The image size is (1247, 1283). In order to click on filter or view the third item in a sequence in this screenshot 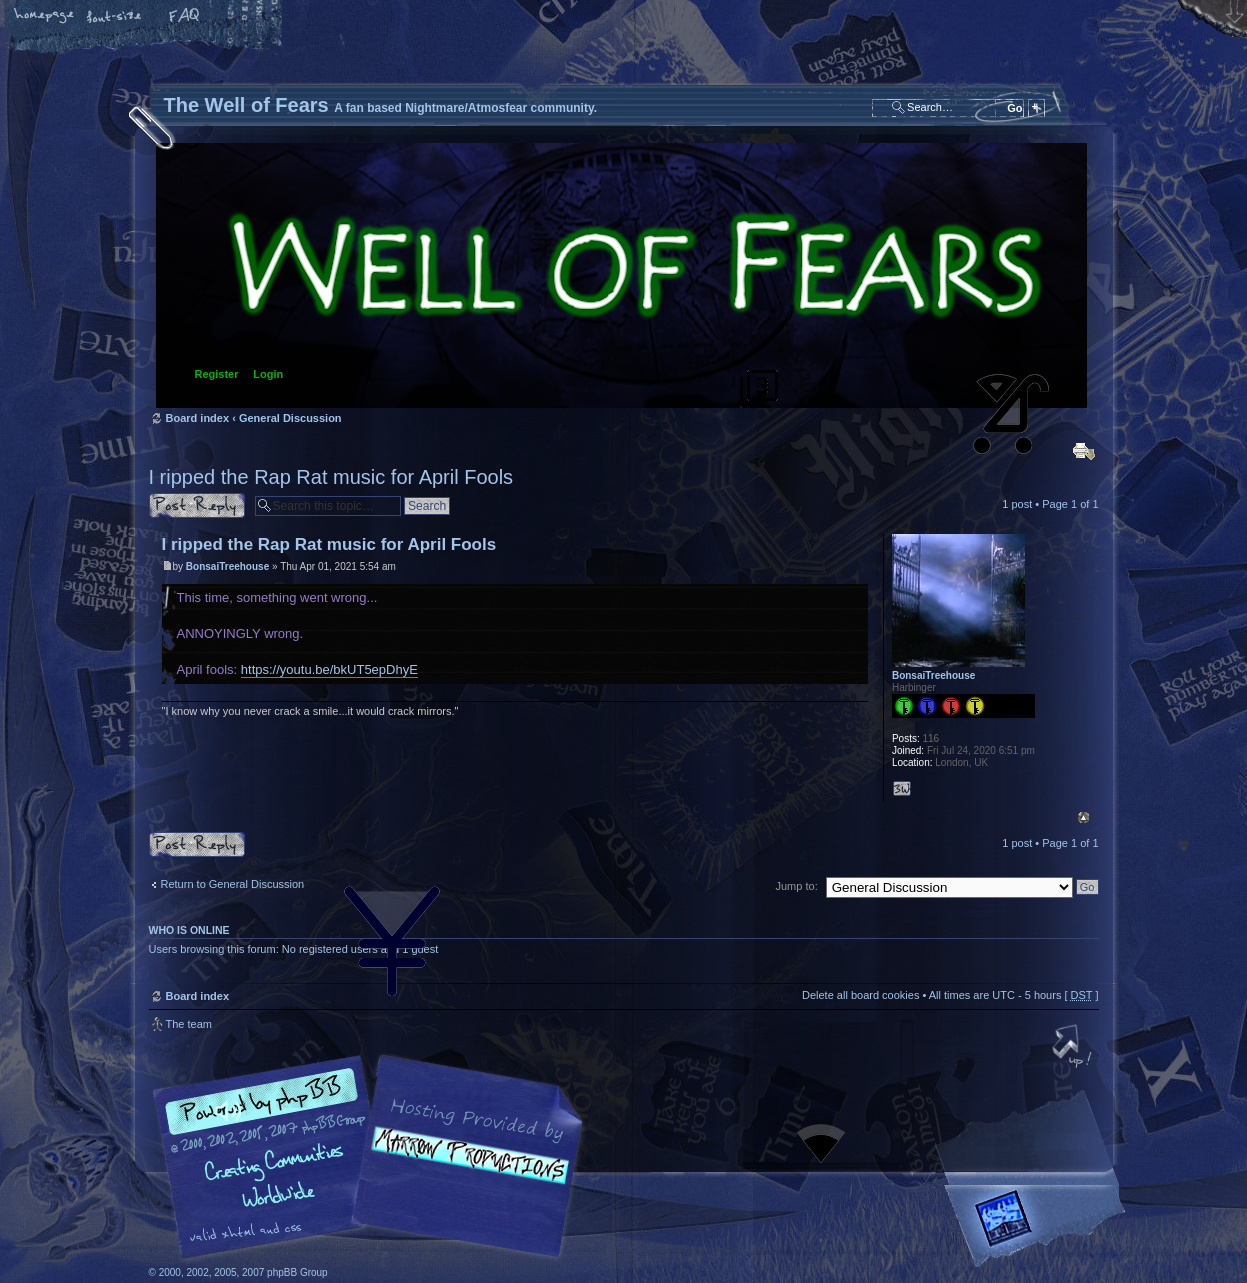, I will do `click(759, 389)`.